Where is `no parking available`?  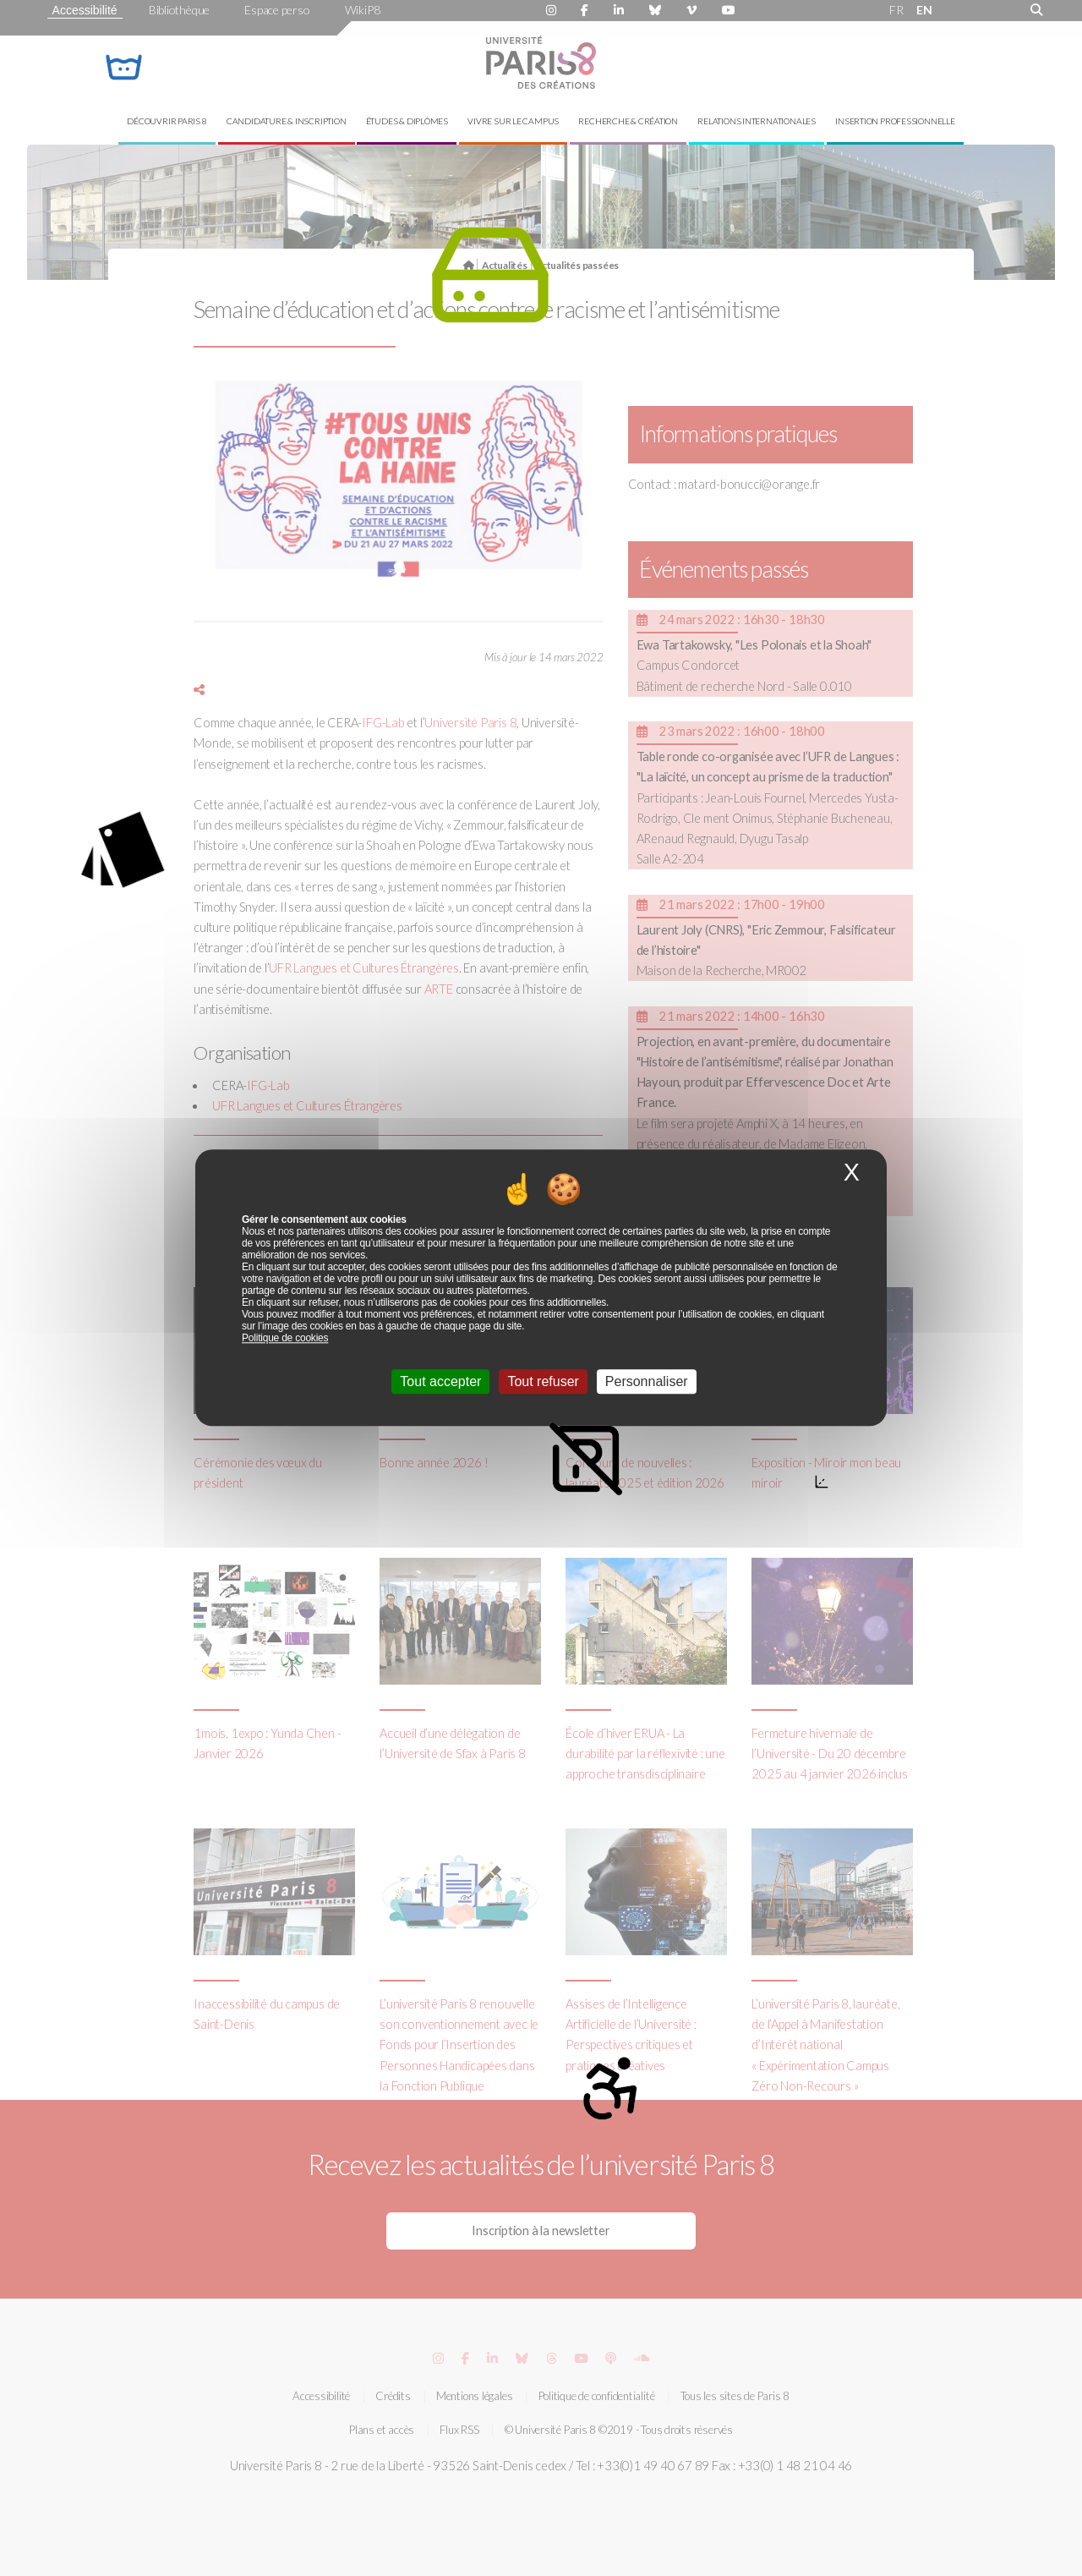 no parking available is located at coordinates (586, 1459).